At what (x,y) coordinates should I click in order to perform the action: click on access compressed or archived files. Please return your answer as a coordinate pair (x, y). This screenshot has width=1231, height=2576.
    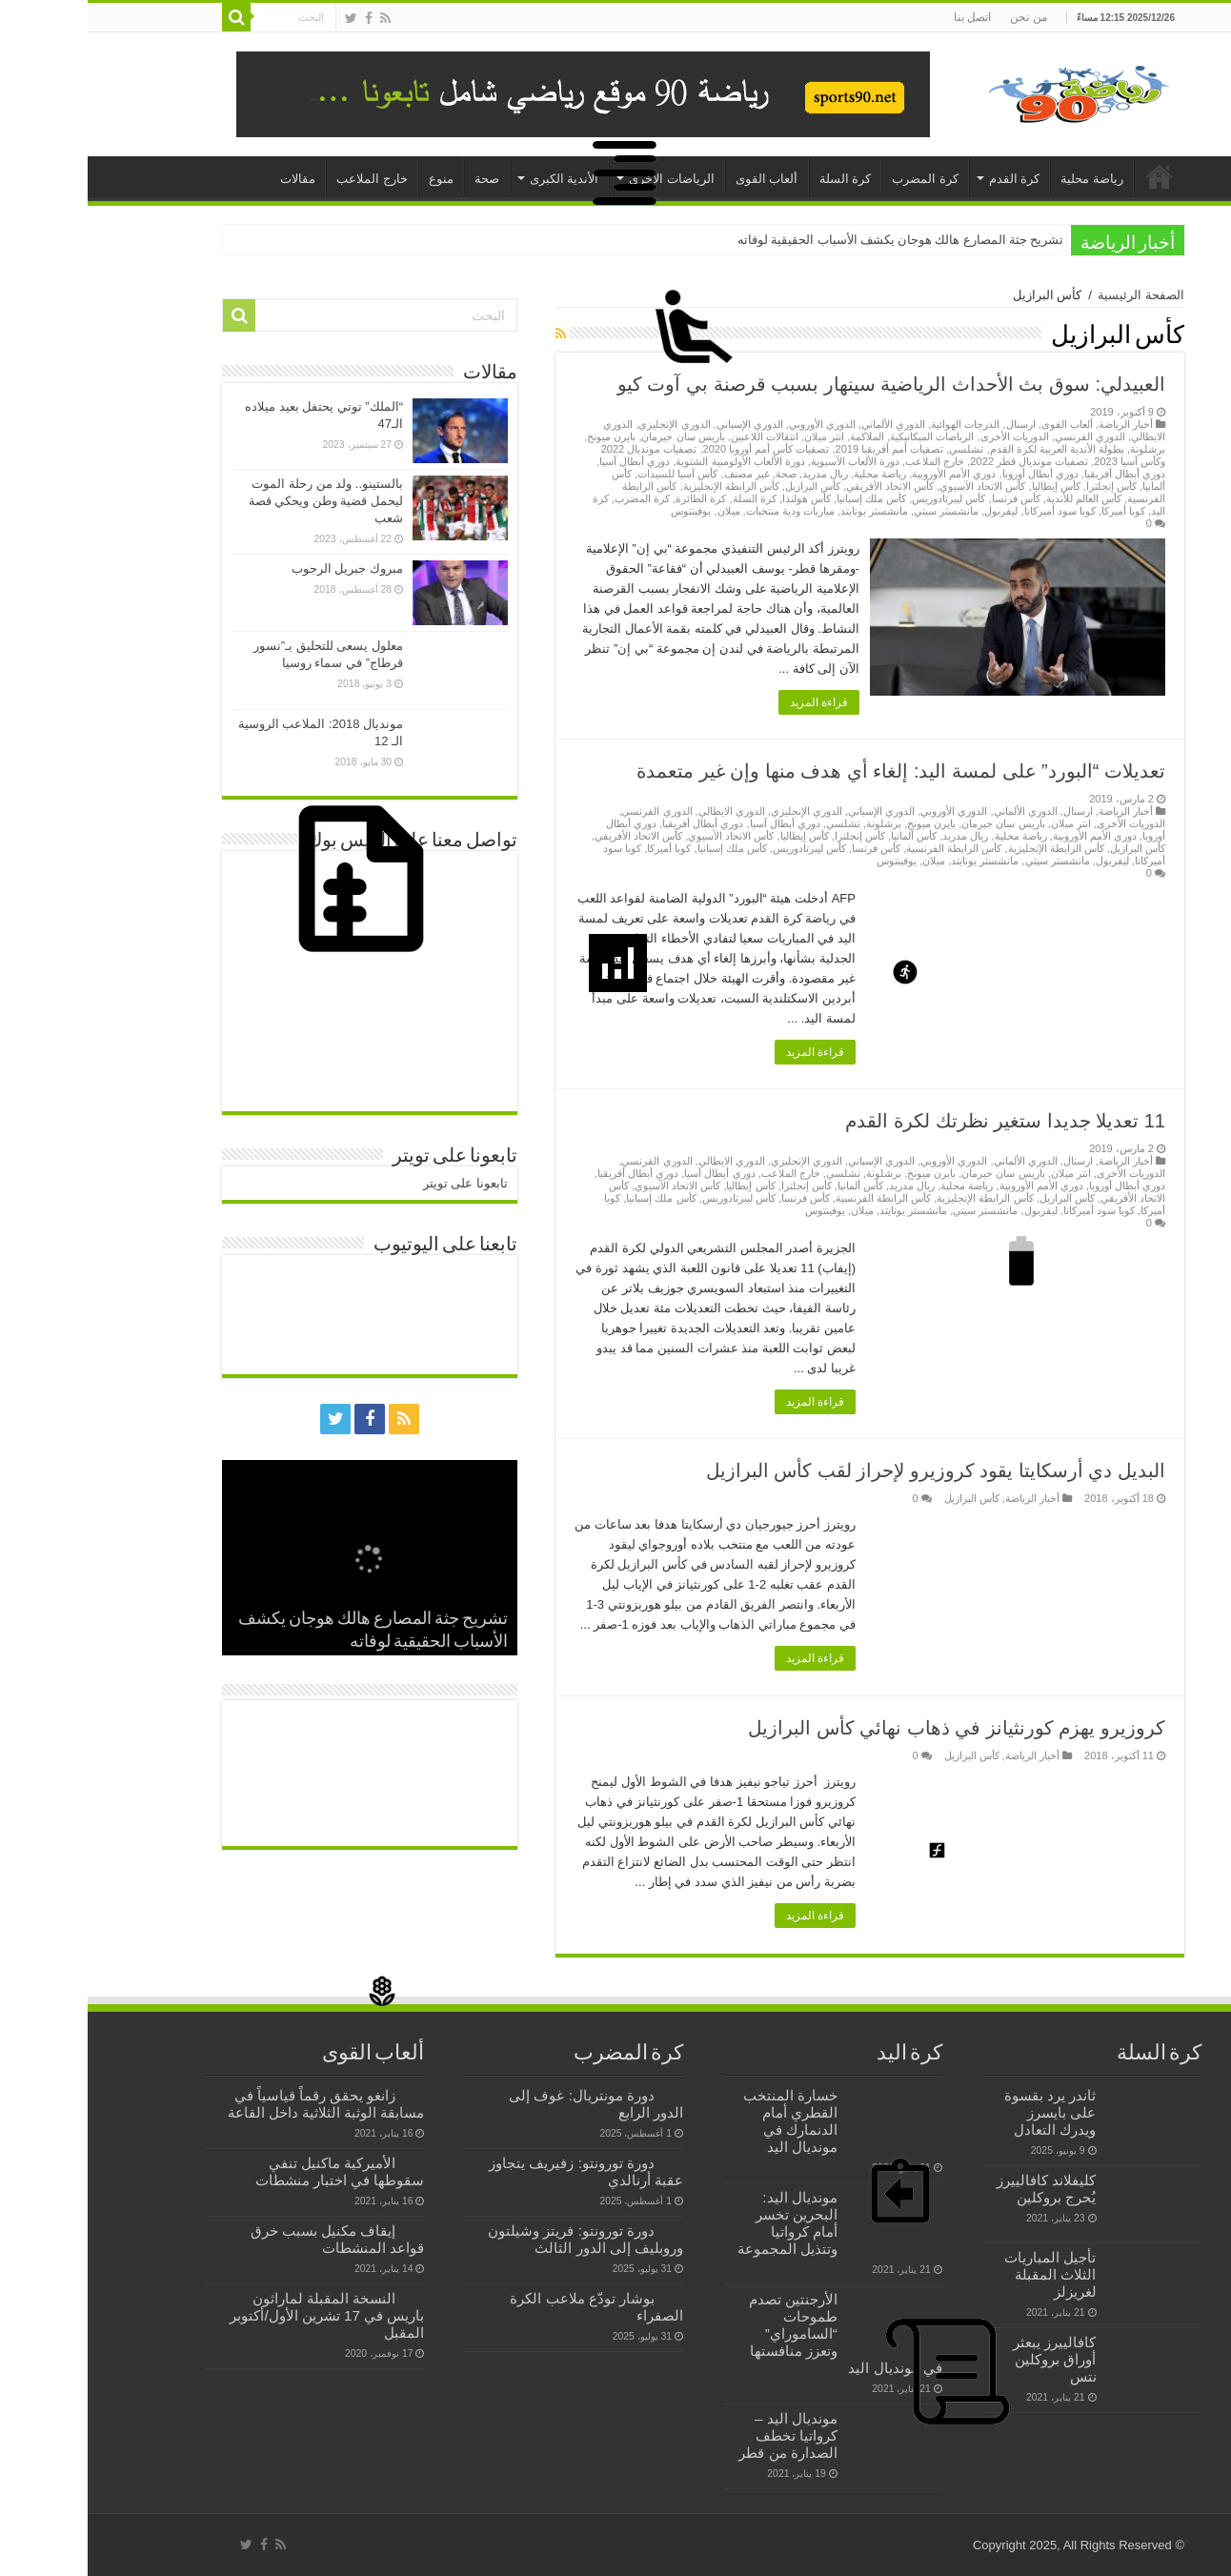
    Looking at the image, I should click on (361, 879).